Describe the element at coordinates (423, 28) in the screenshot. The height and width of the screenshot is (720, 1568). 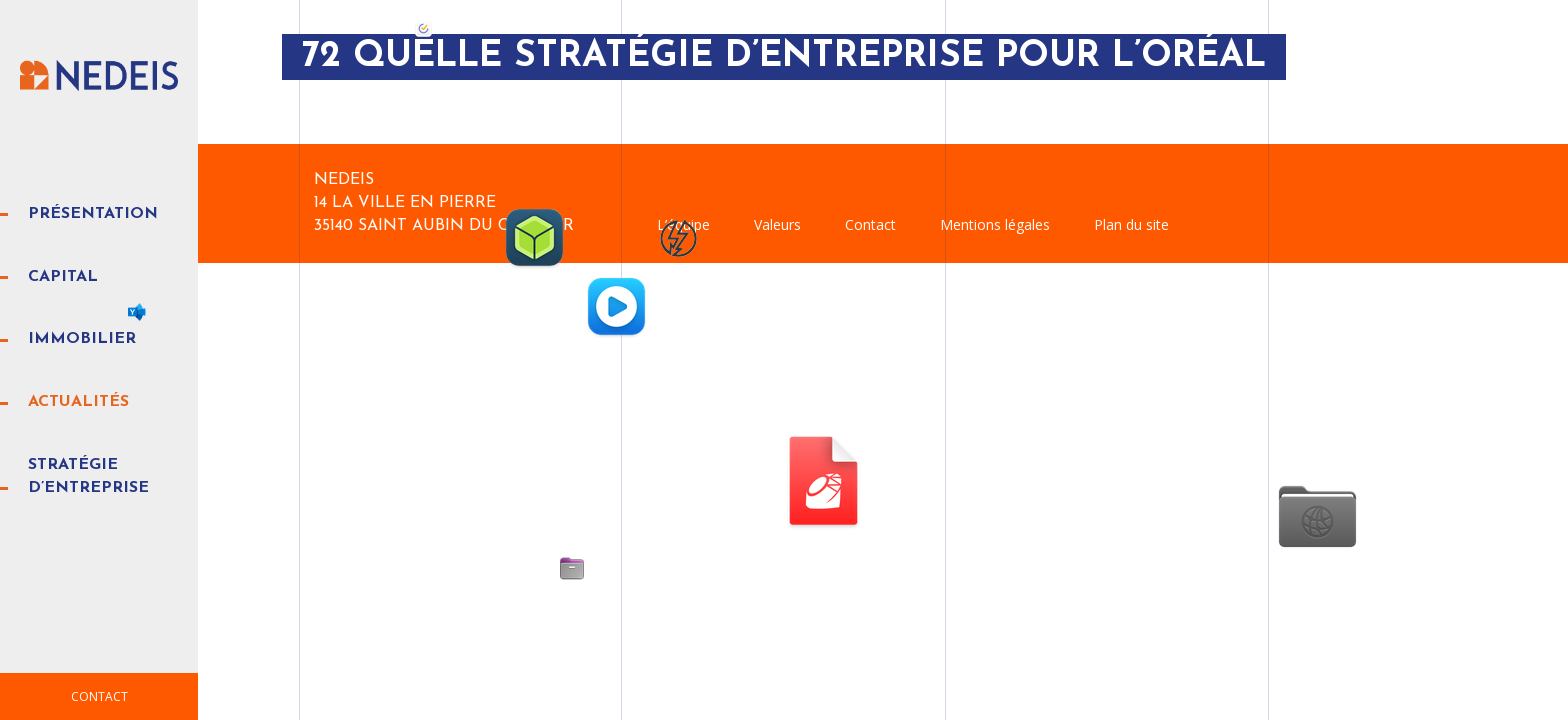
I see `open TickTick task manager app` at that location.